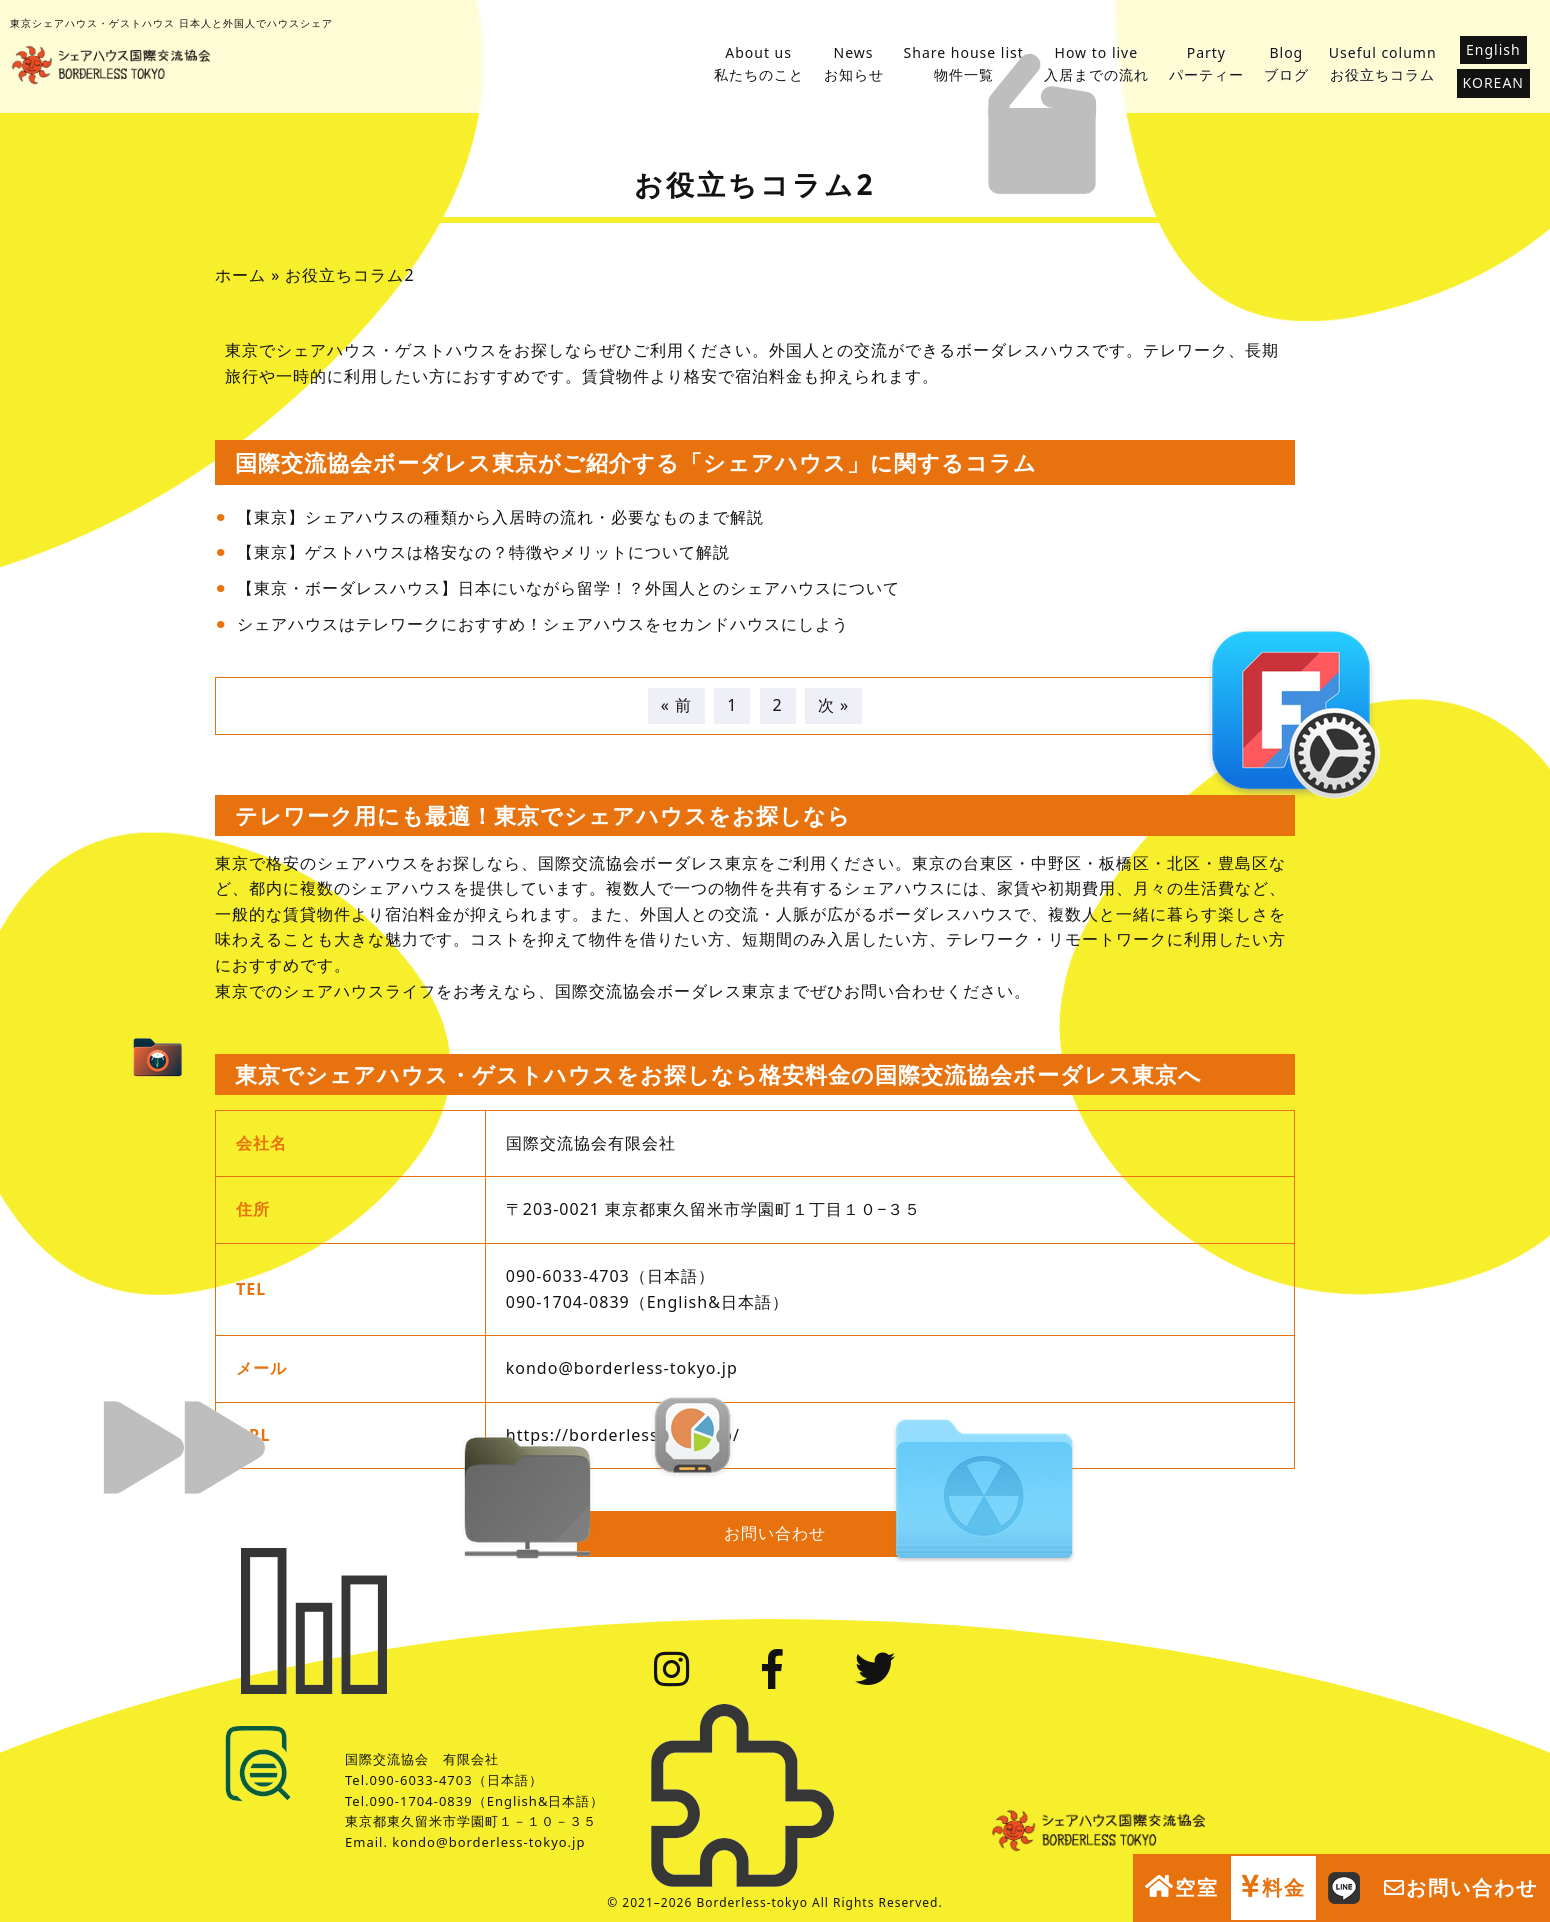  Describe the element at coordinates (185, 1447) in the screenshot. I see `fast forward media playback` at that location.